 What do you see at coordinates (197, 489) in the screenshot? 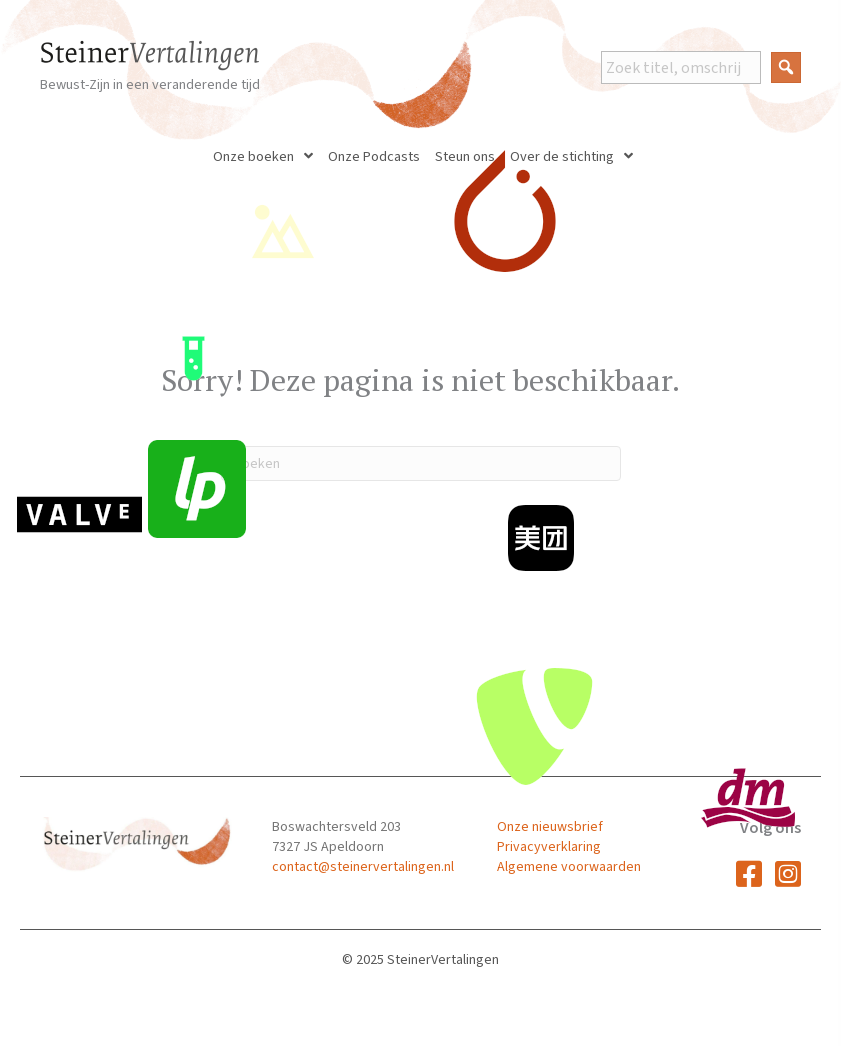
I see `link to Liberapay donation page` at bounding box center [197, 489].